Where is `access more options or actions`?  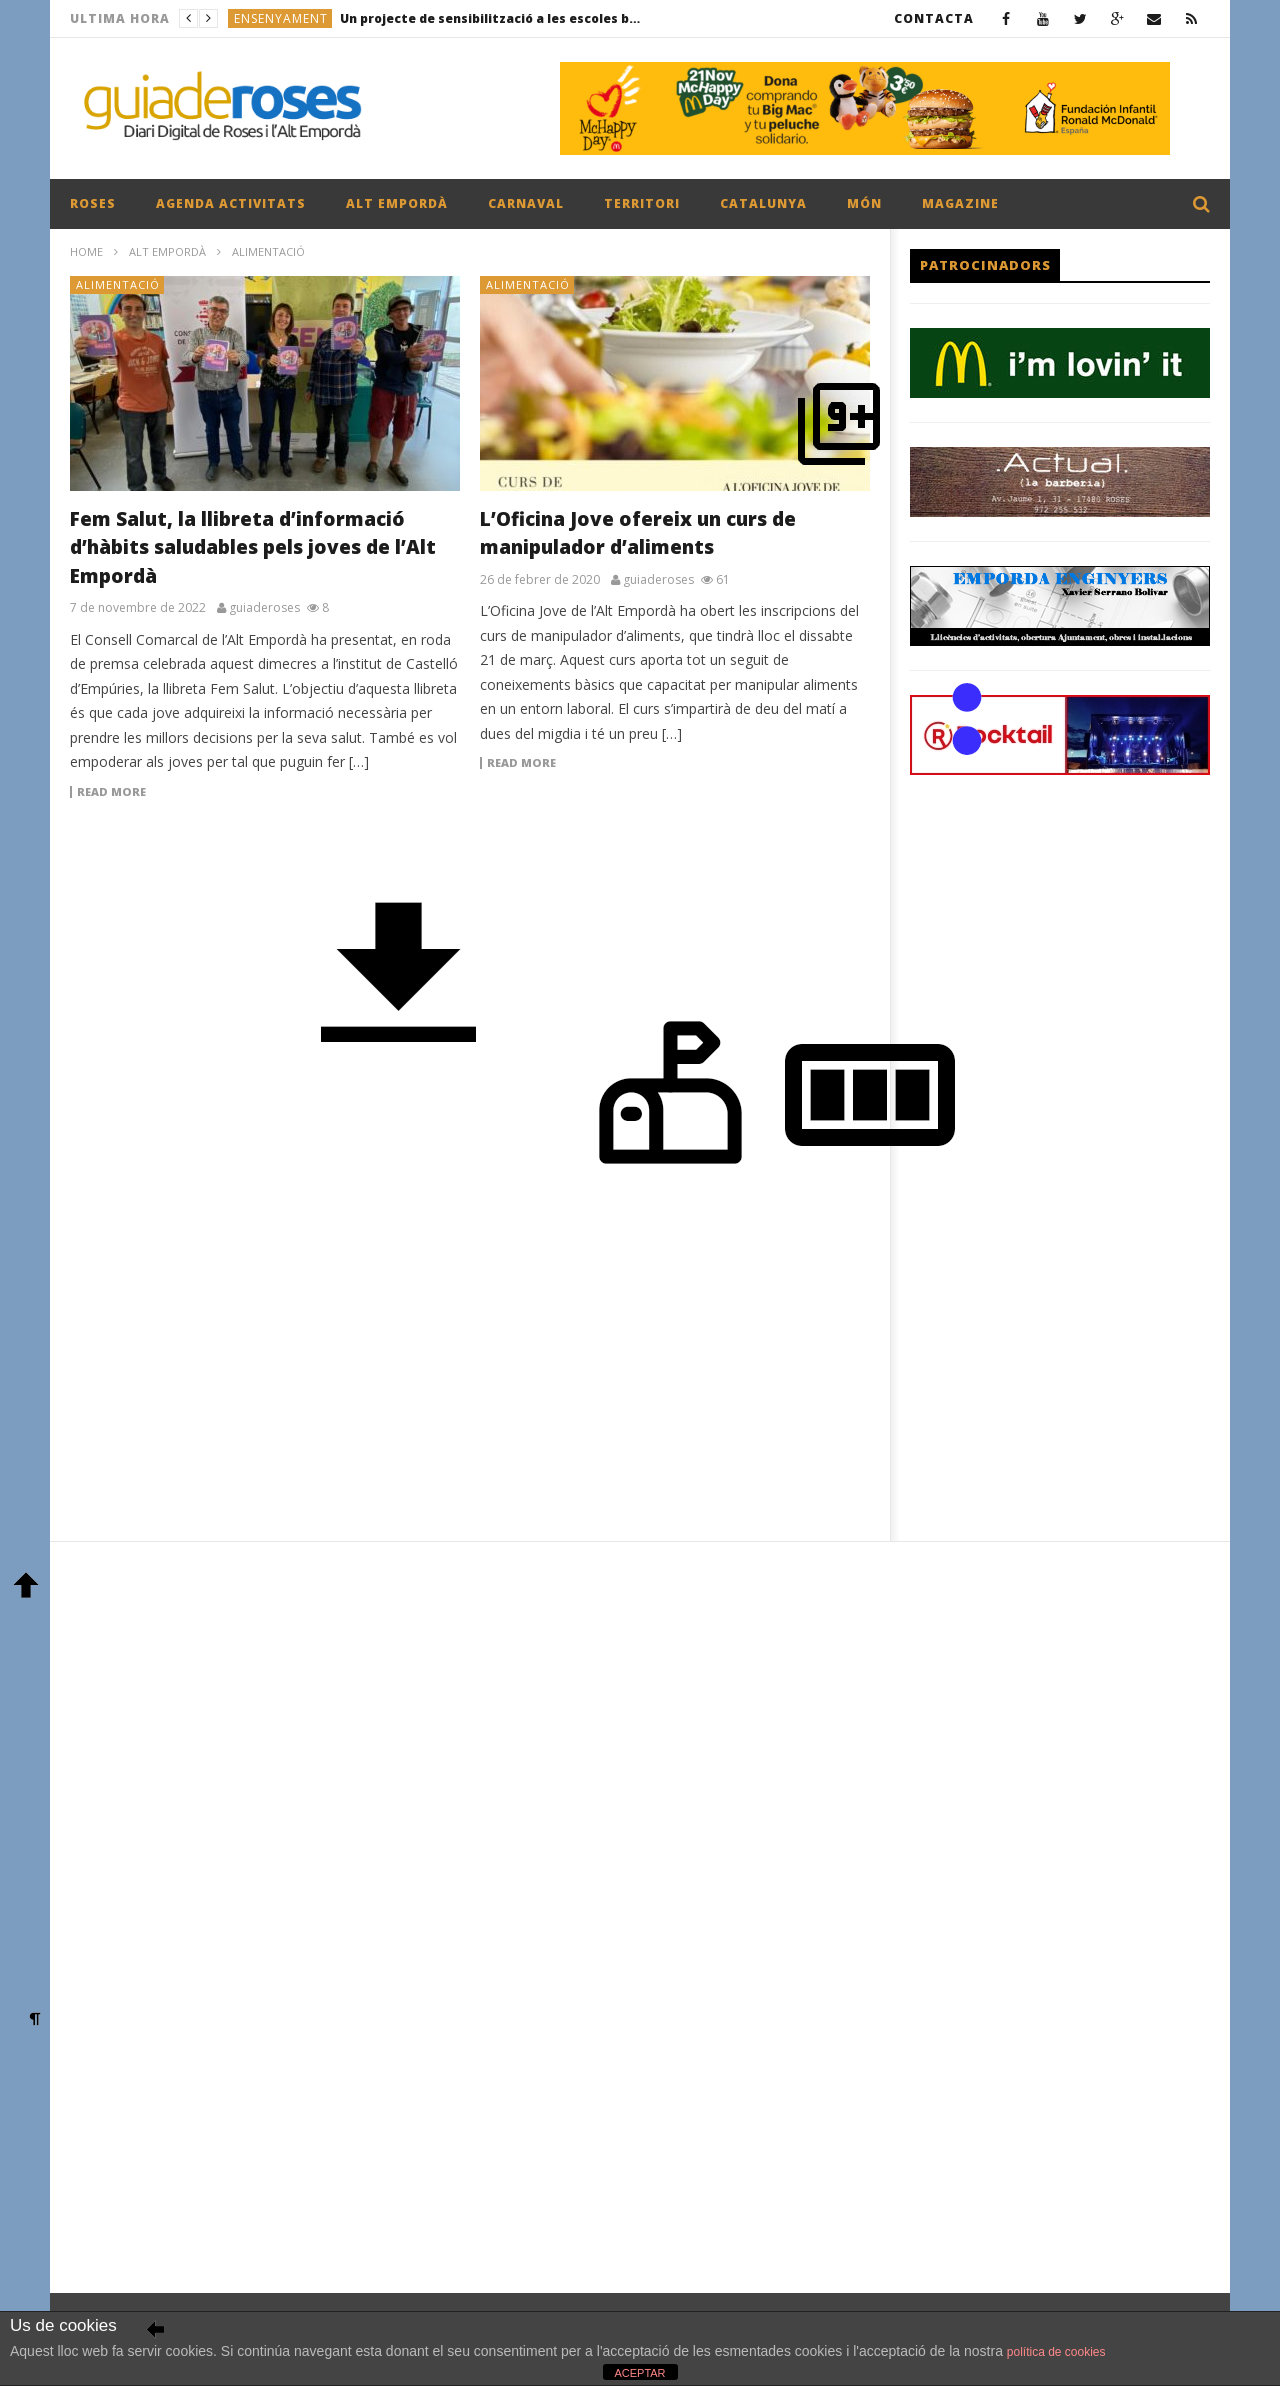 access more options or actions is located at coordinates (967, 719).